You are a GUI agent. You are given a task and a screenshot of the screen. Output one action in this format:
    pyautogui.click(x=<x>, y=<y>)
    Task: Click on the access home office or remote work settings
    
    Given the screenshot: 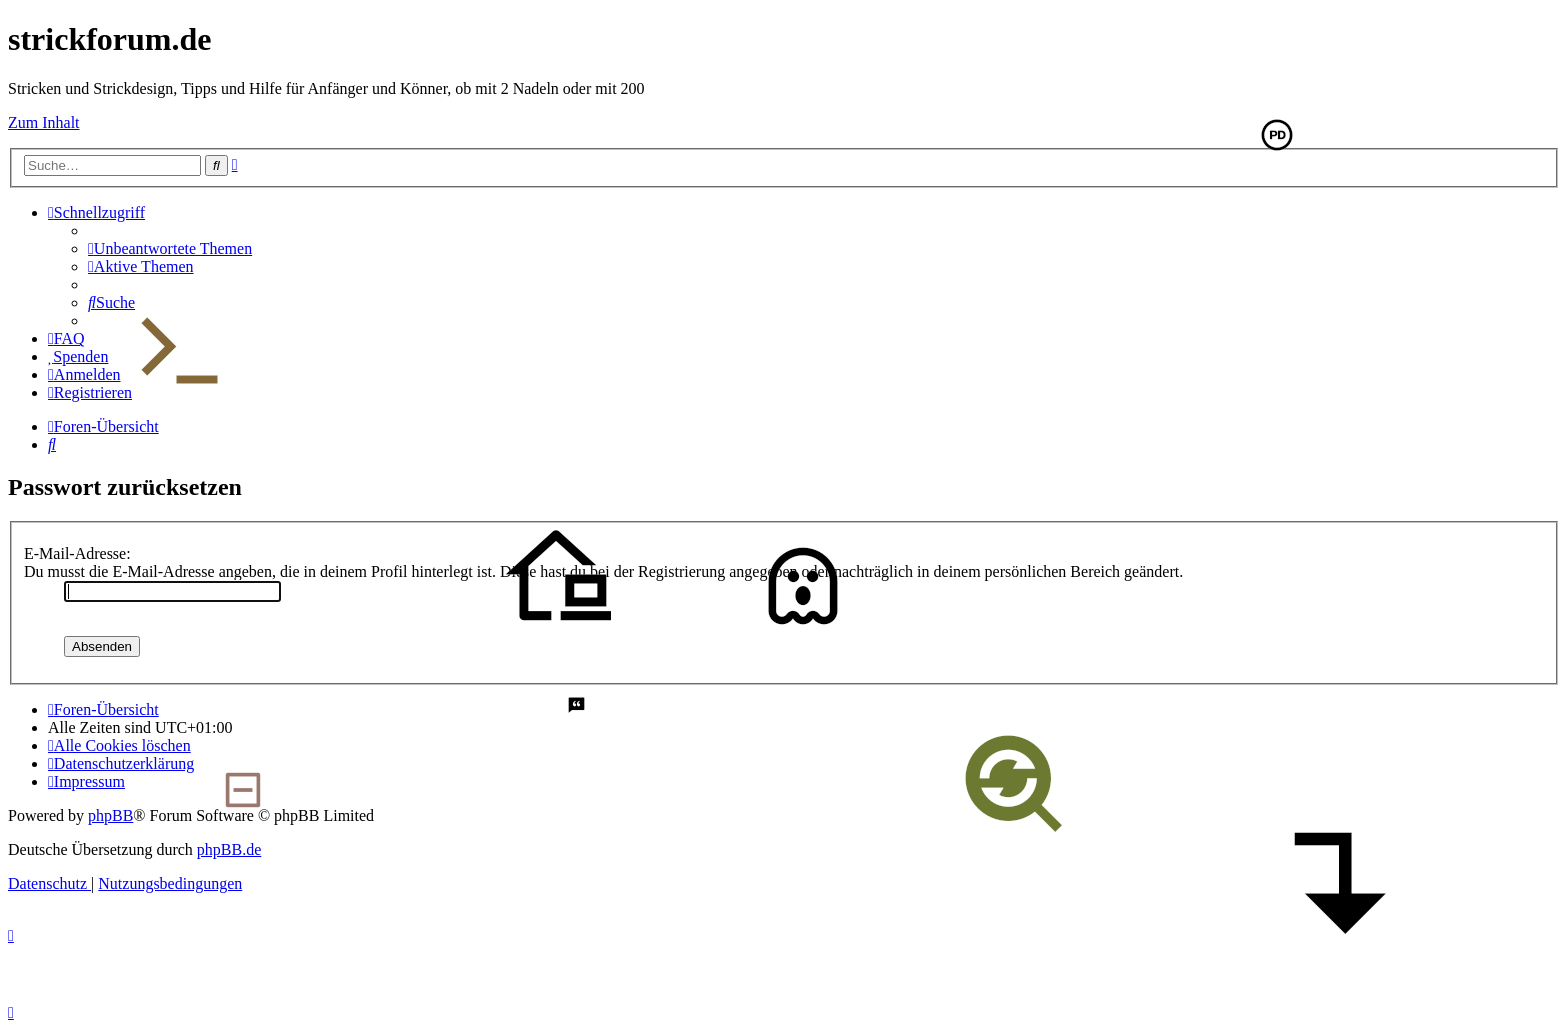 What is the action you would take?
    pyautogui.click(x=556, y=579)
    